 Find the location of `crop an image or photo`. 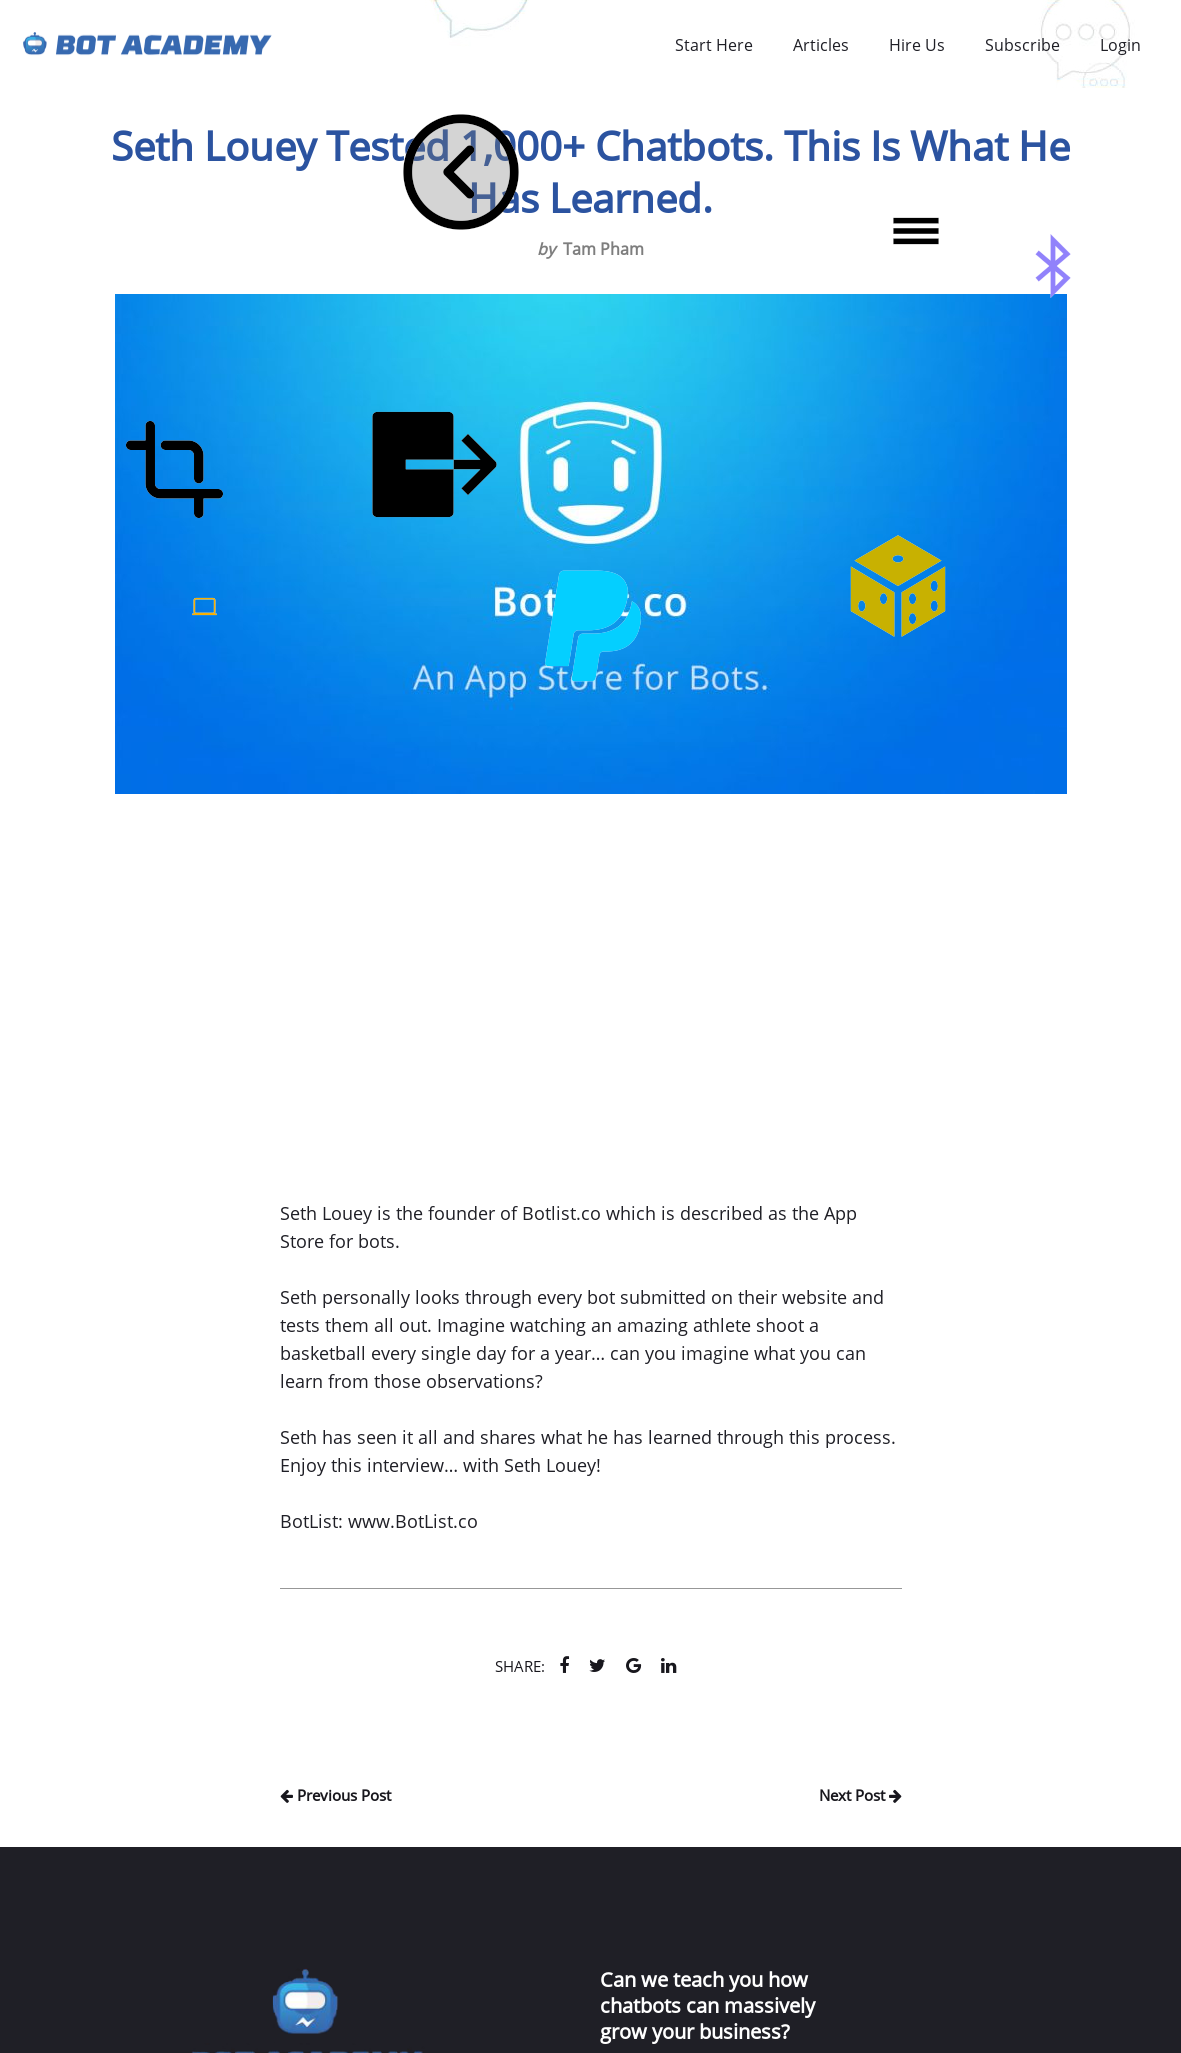

crop an image or photo is located at coordinates (174, 469).